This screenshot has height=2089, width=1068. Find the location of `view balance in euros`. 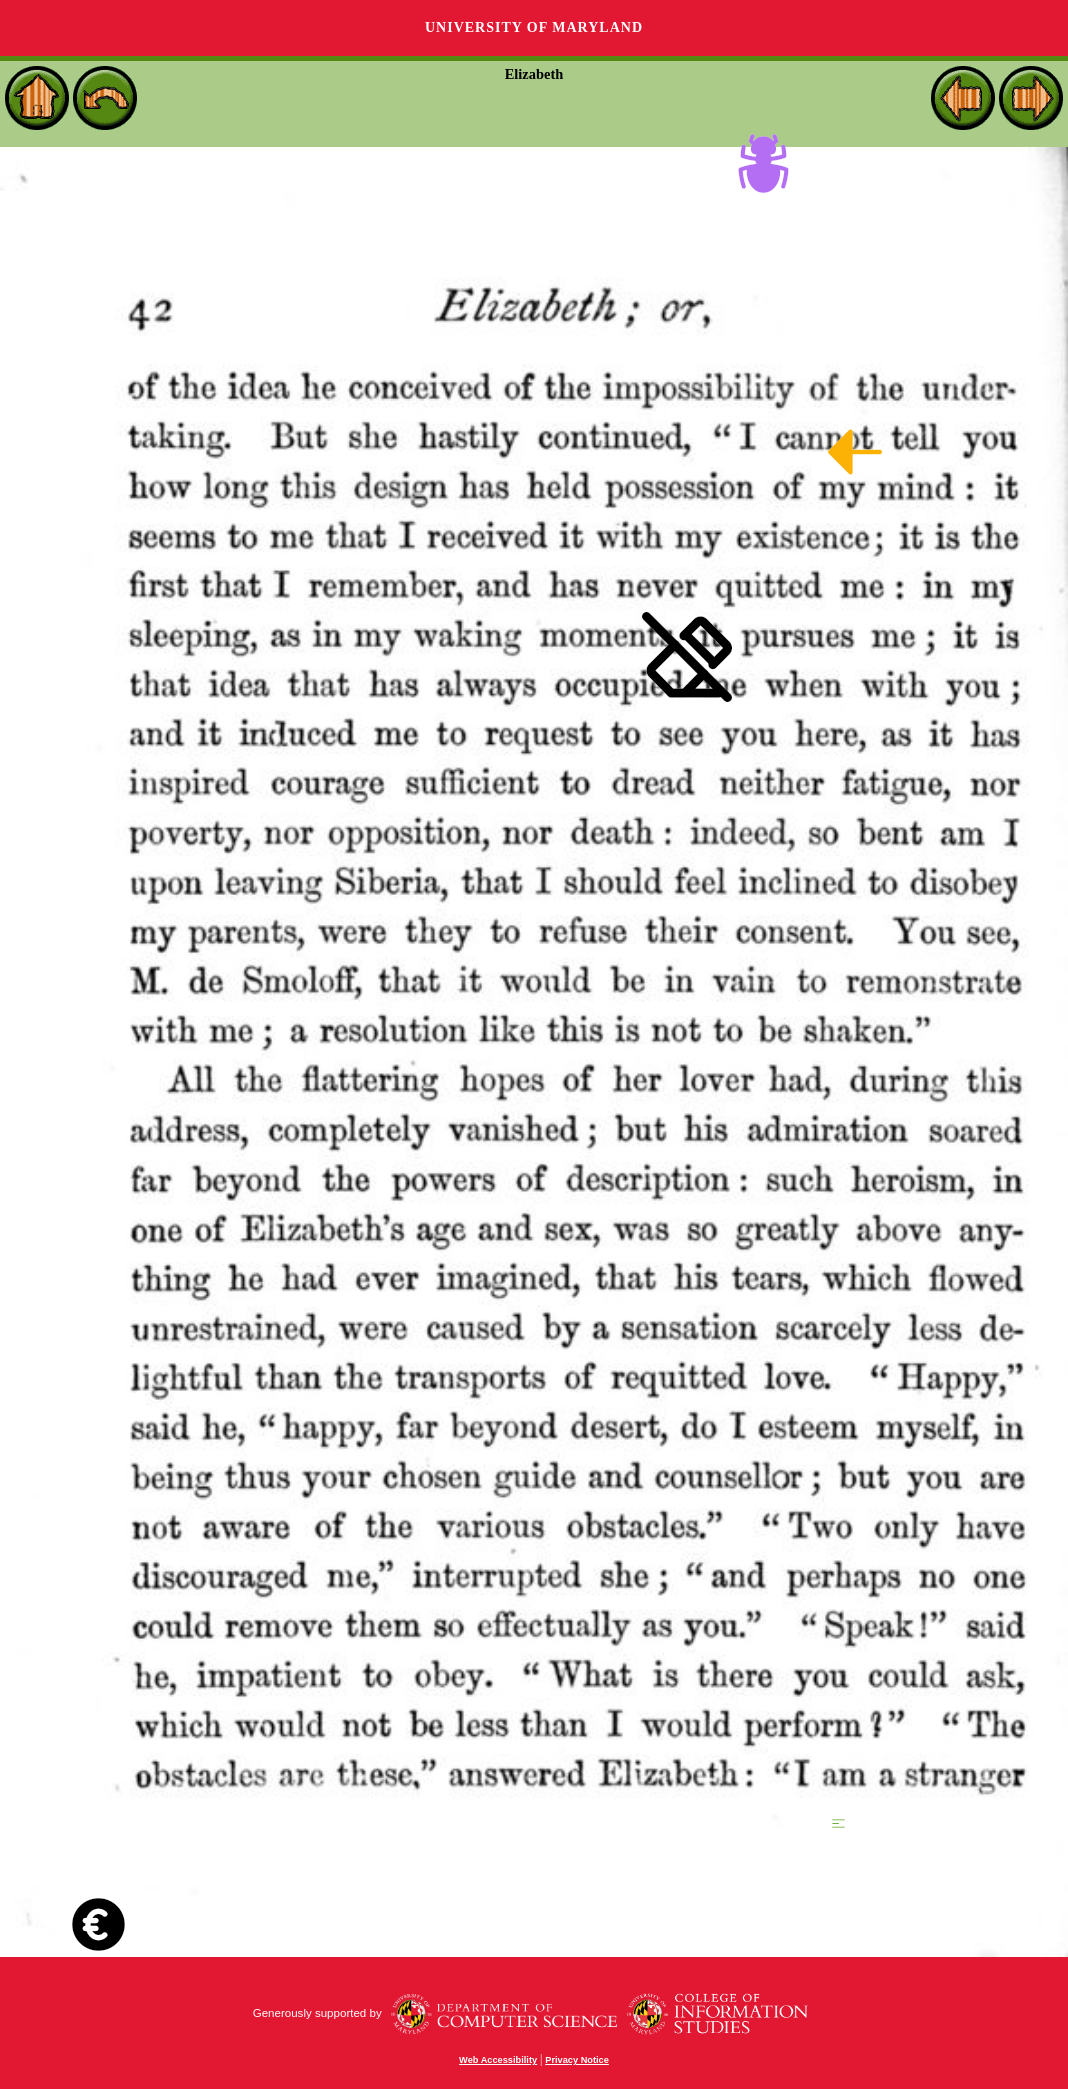

view balance in euros is located at coordinates (98, 1924).